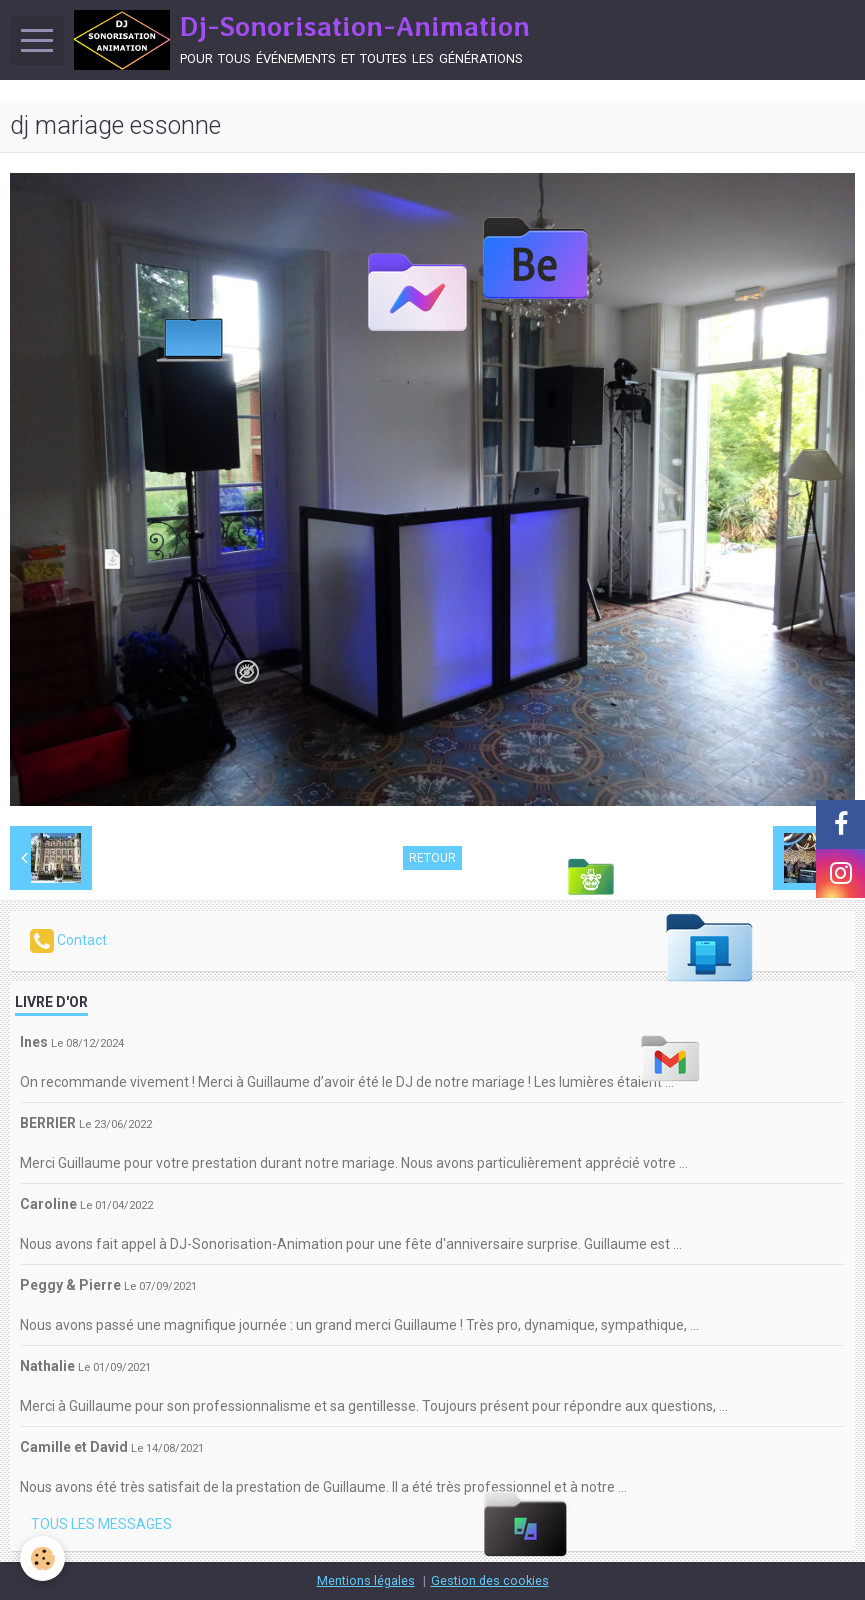 The width and height of the screenshot is (865, 1600). I want to click on open folder containing JetBrains Code With Me projects, so click(525, 1526).